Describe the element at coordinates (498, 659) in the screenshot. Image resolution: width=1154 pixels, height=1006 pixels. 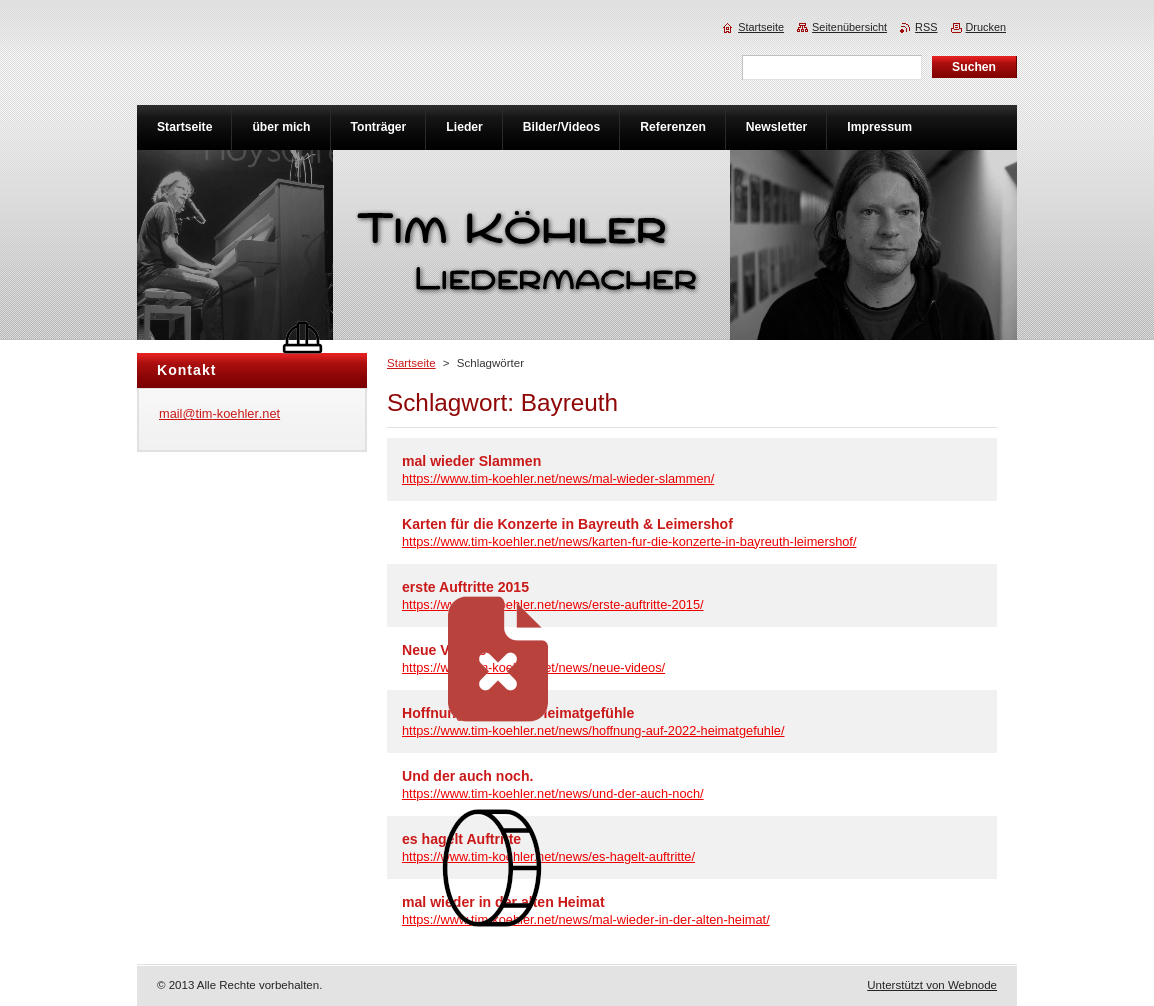
I see `delete or remove a file` at that location.